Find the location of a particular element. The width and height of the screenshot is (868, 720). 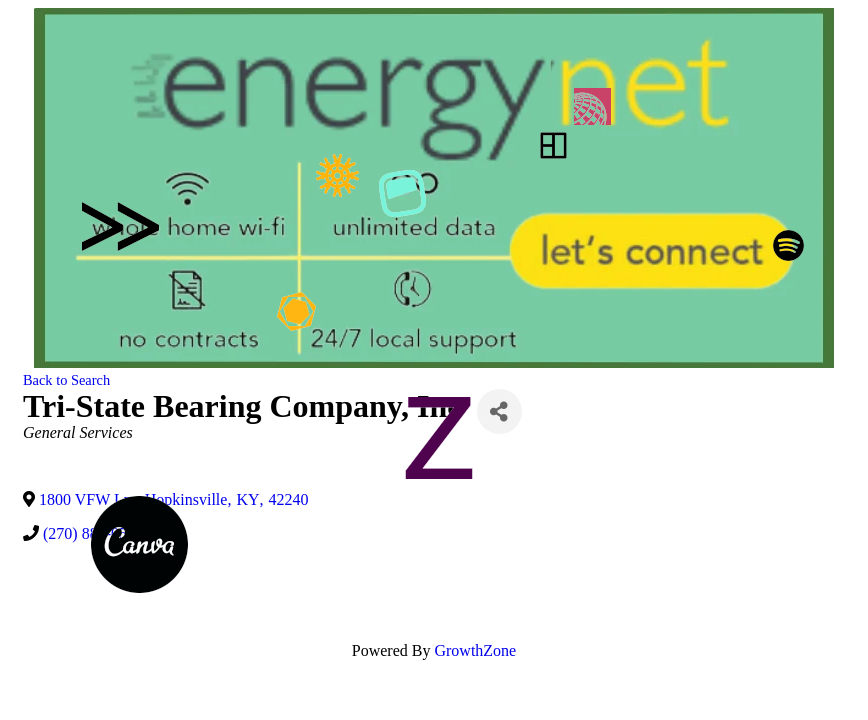

open Canva app is located at coordinates (139, 544).